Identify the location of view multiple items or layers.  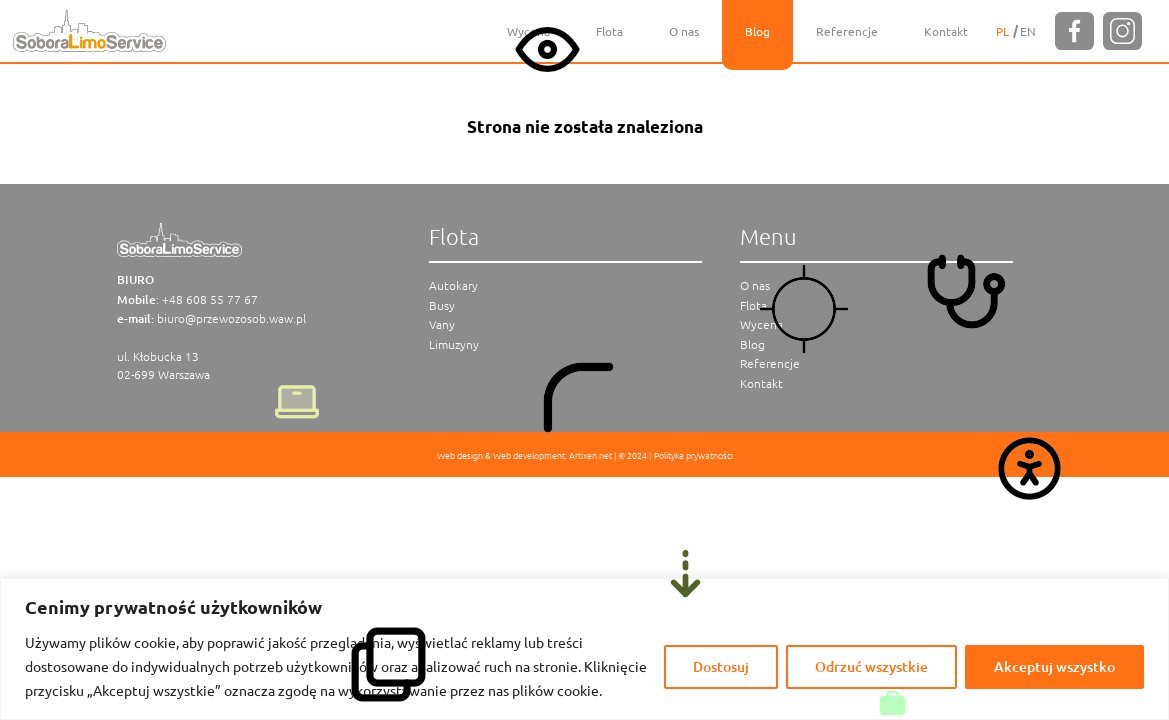
(388, 664).